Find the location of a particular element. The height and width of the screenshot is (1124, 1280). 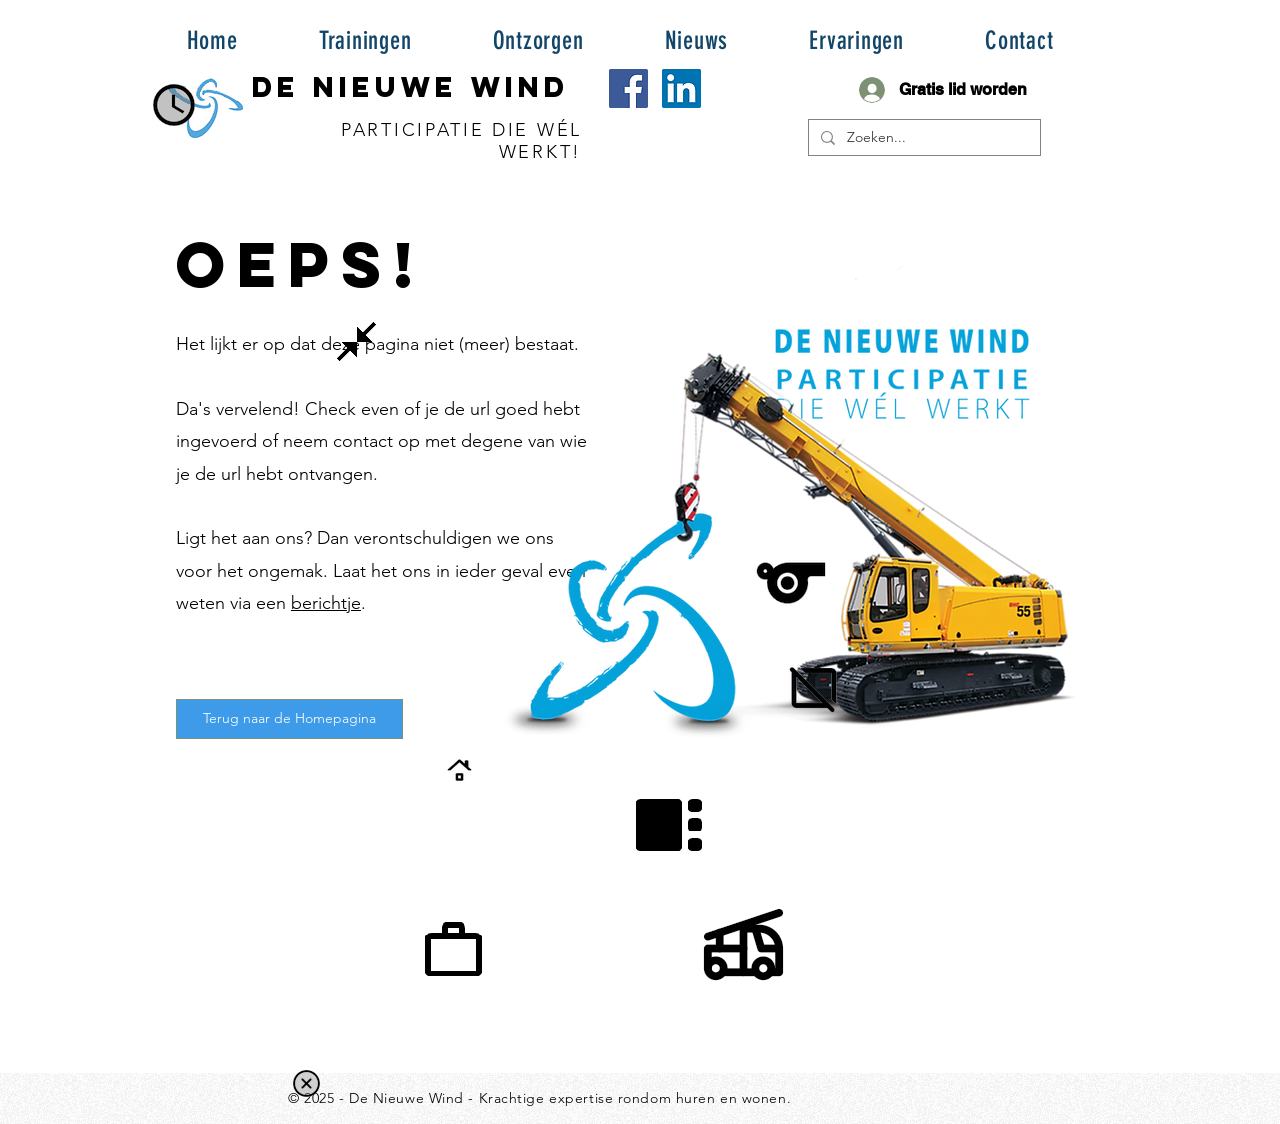

indicates browser not supported is located at coordinates (814, 688).